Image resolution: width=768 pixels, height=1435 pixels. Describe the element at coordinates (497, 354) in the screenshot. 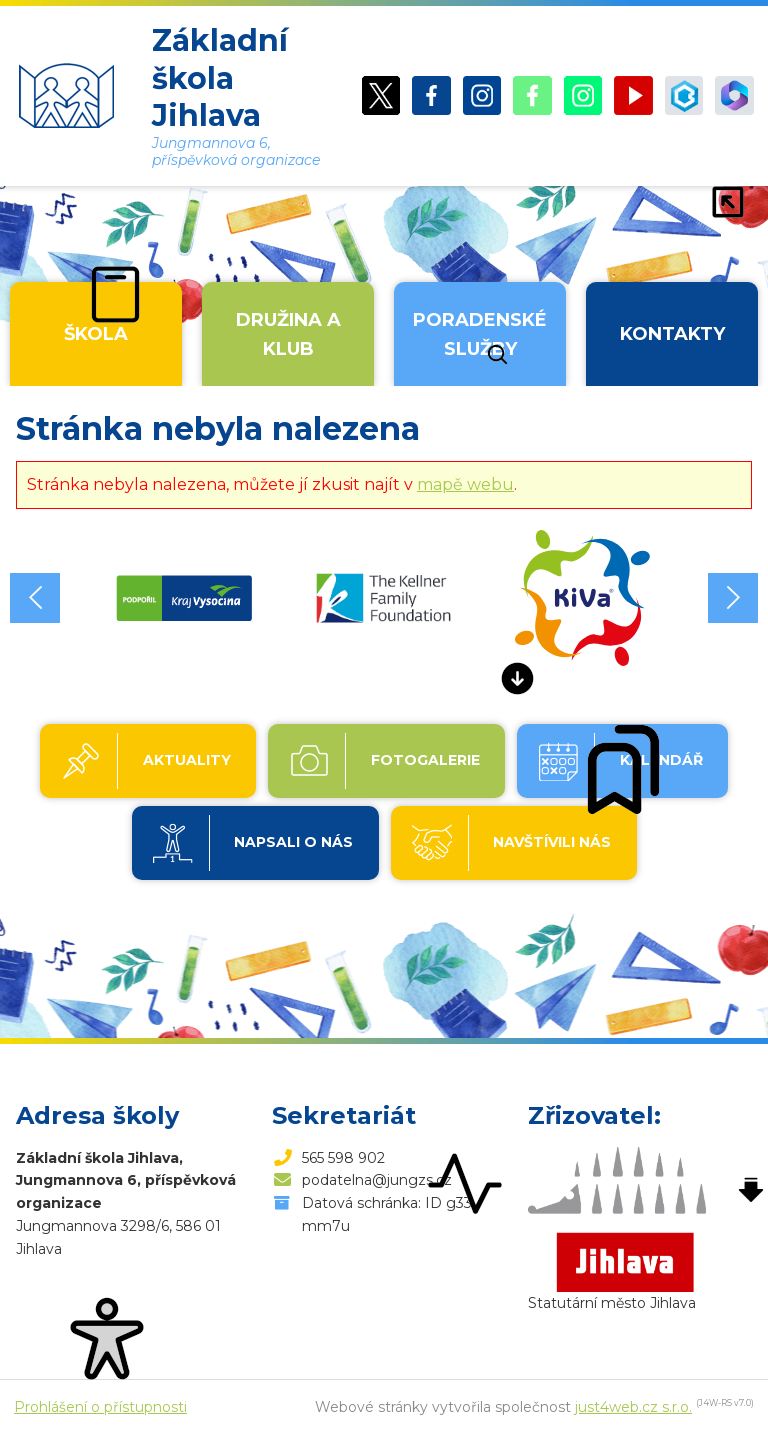

I see `search for content or items` at that location.